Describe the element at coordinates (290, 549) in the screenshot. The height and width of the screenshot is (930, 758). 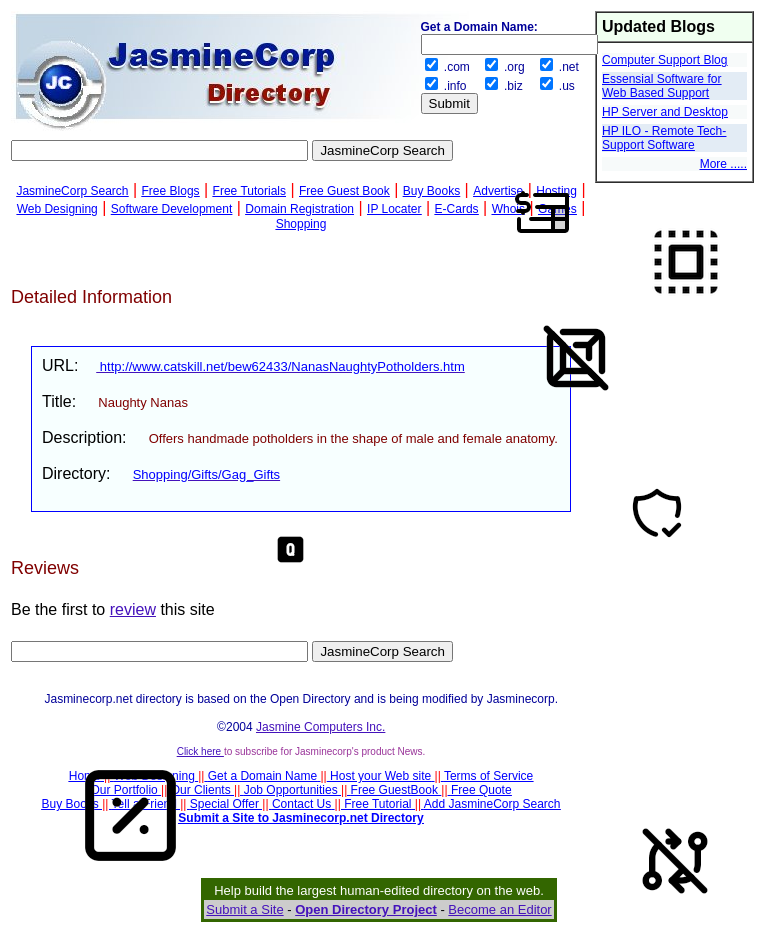
I see `represents the letter Q in a keyboard or text input` at that location.